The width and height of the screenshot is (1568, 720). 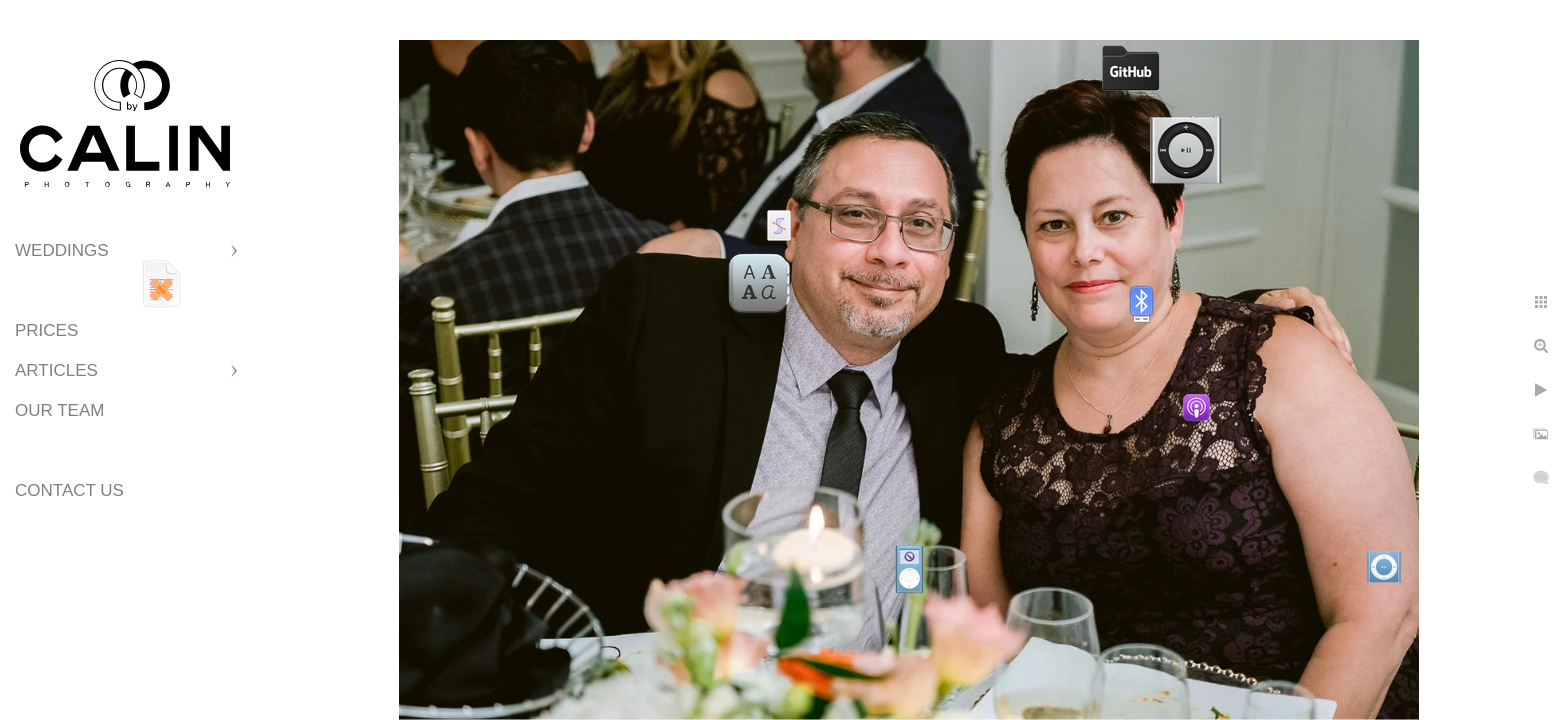 I want to click on open github repositories folder, so click(x=1130, y=69).